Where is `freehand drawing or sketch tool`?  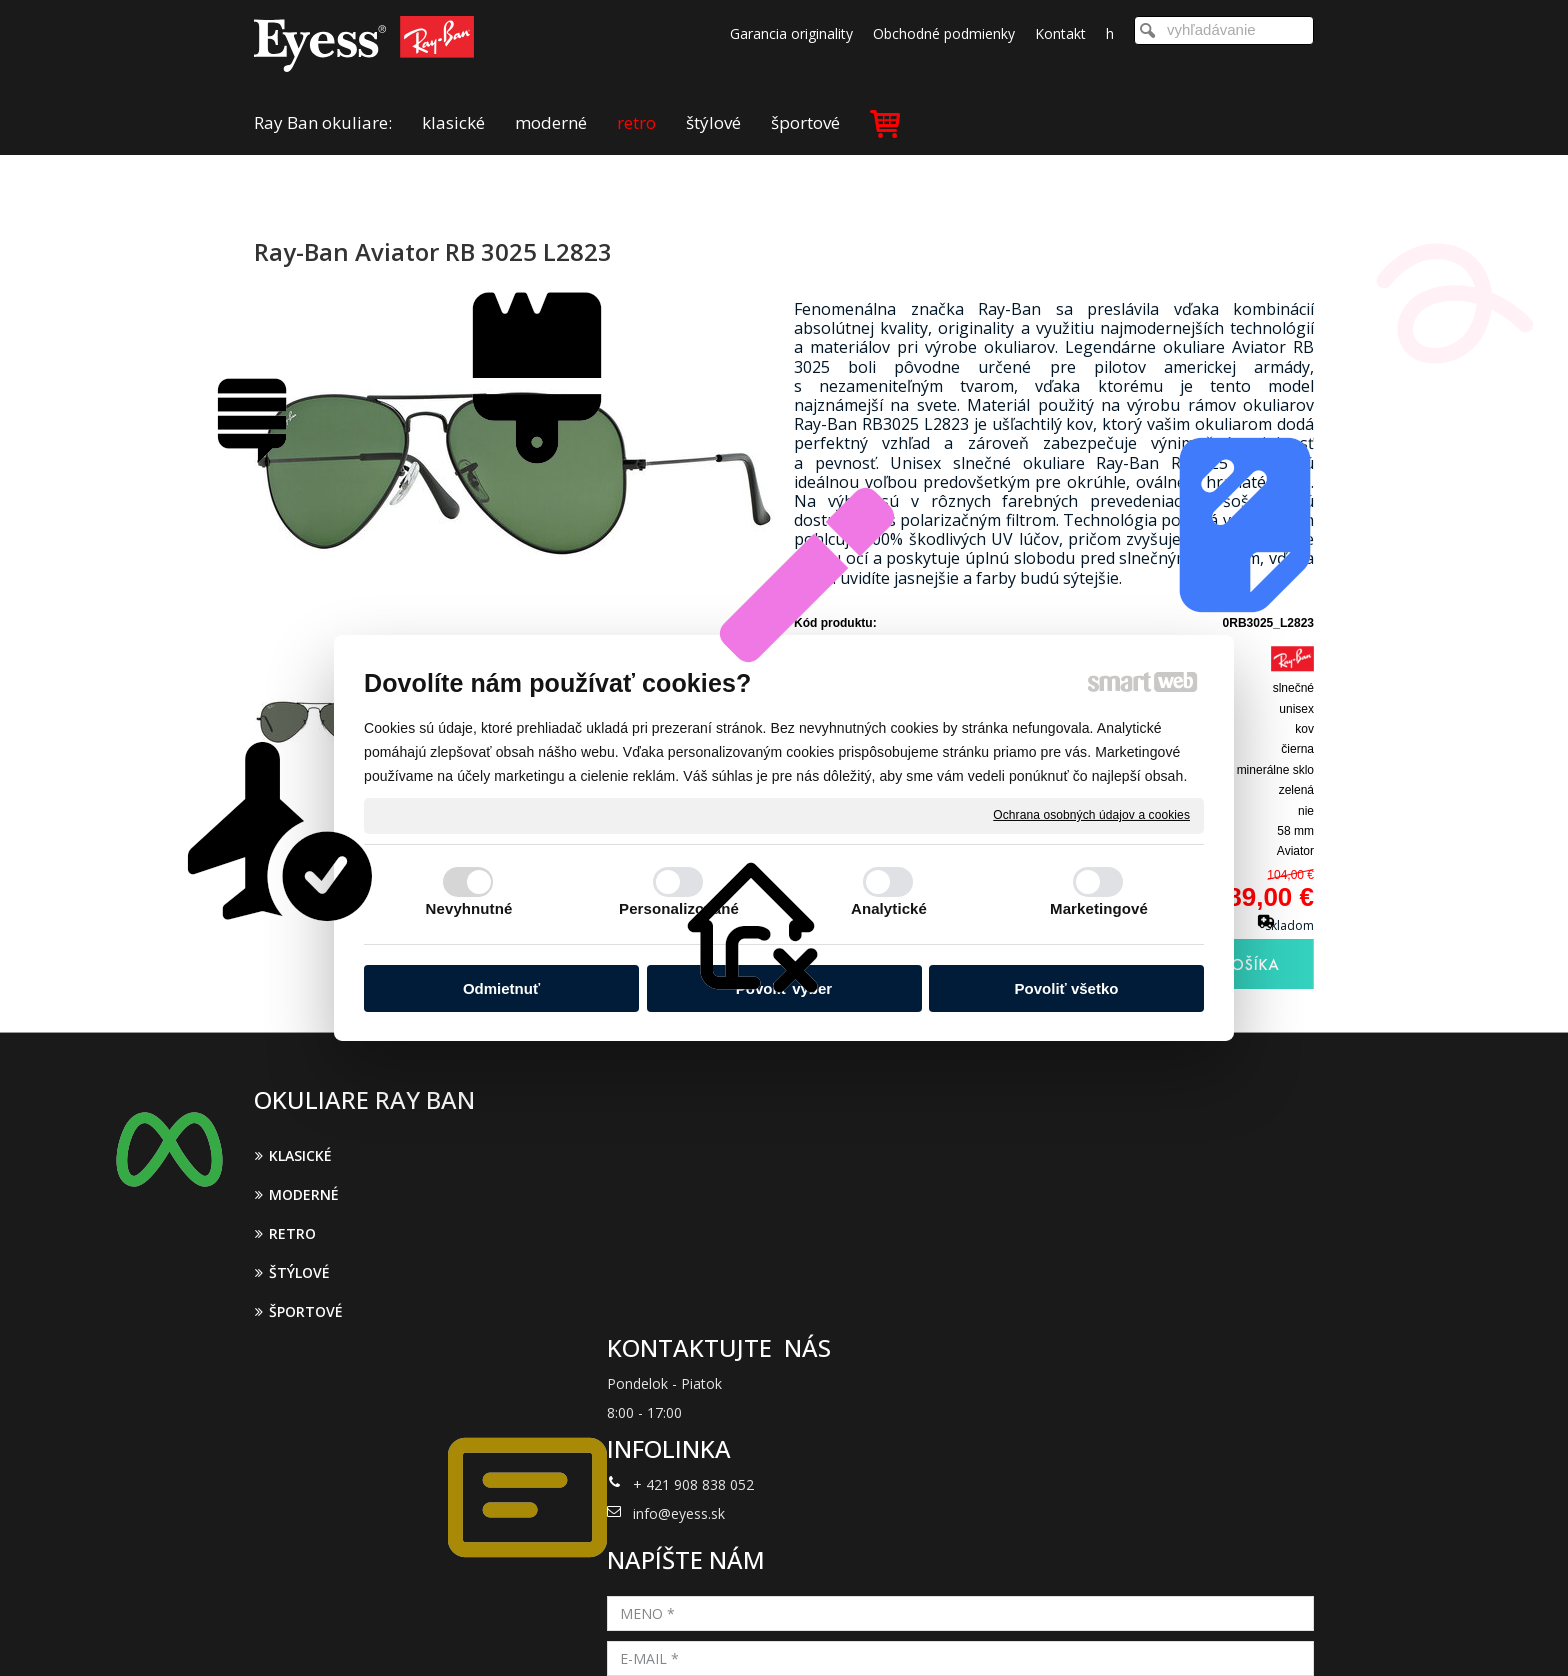 freehand drawing or sketch tool is located at coordinates (1449, 303).